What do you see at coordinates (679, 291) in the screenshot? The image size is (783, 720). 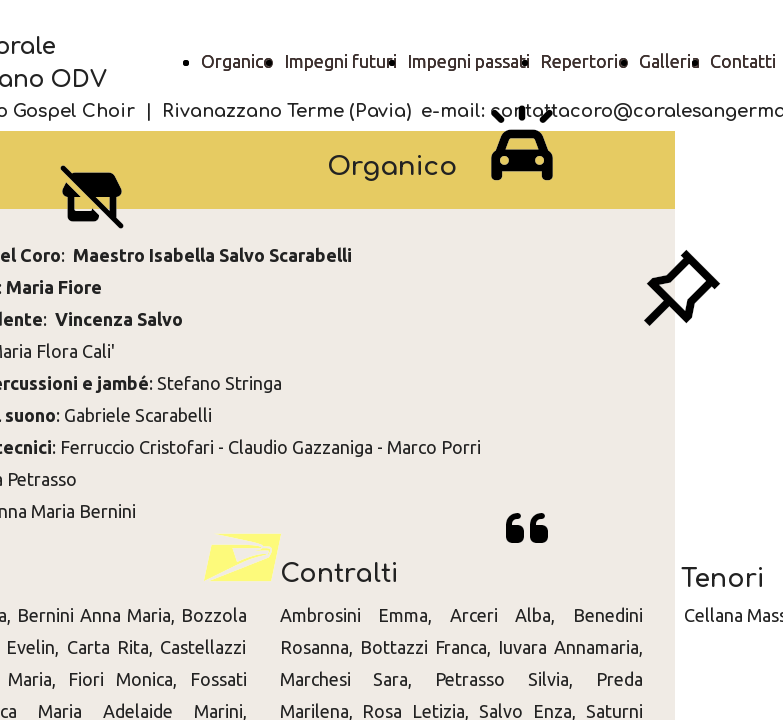 I see `pin an item for quick access` at bounding box center [679, 291].